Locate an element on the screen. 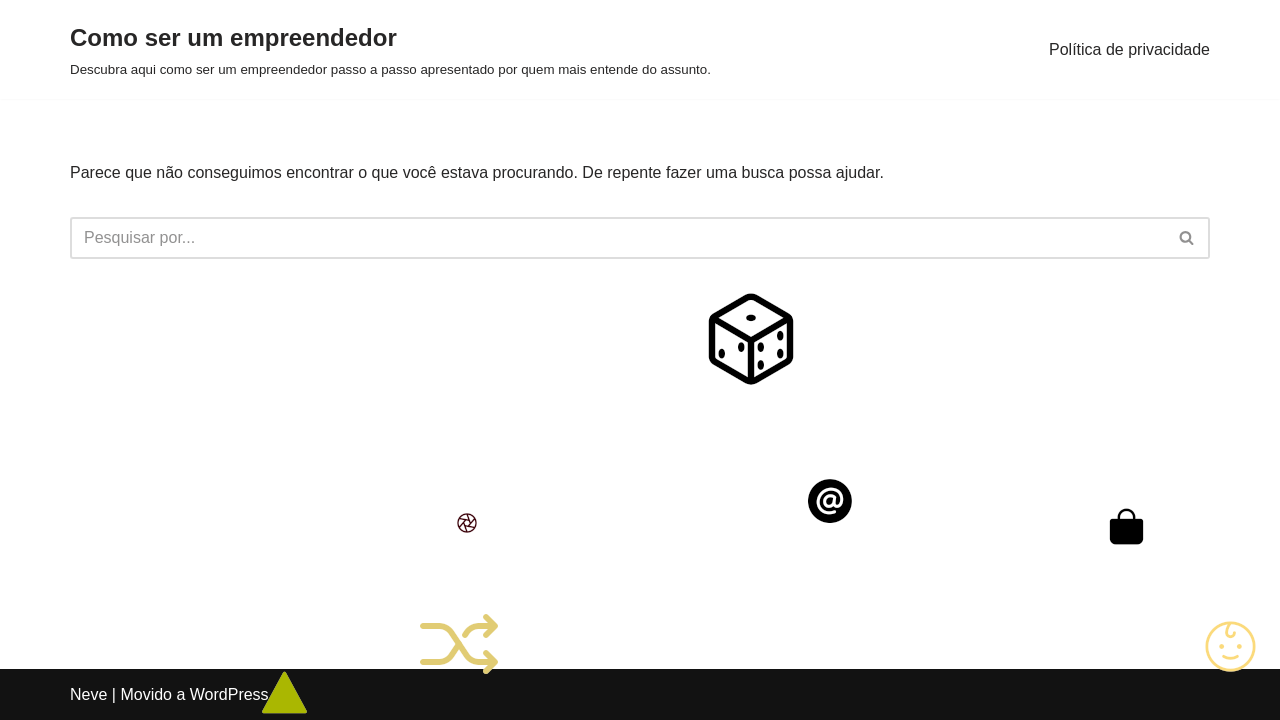 The width and height of the screenshot is (1280, 720). adjust camera aperture settings is located at coordinates (467, 523).